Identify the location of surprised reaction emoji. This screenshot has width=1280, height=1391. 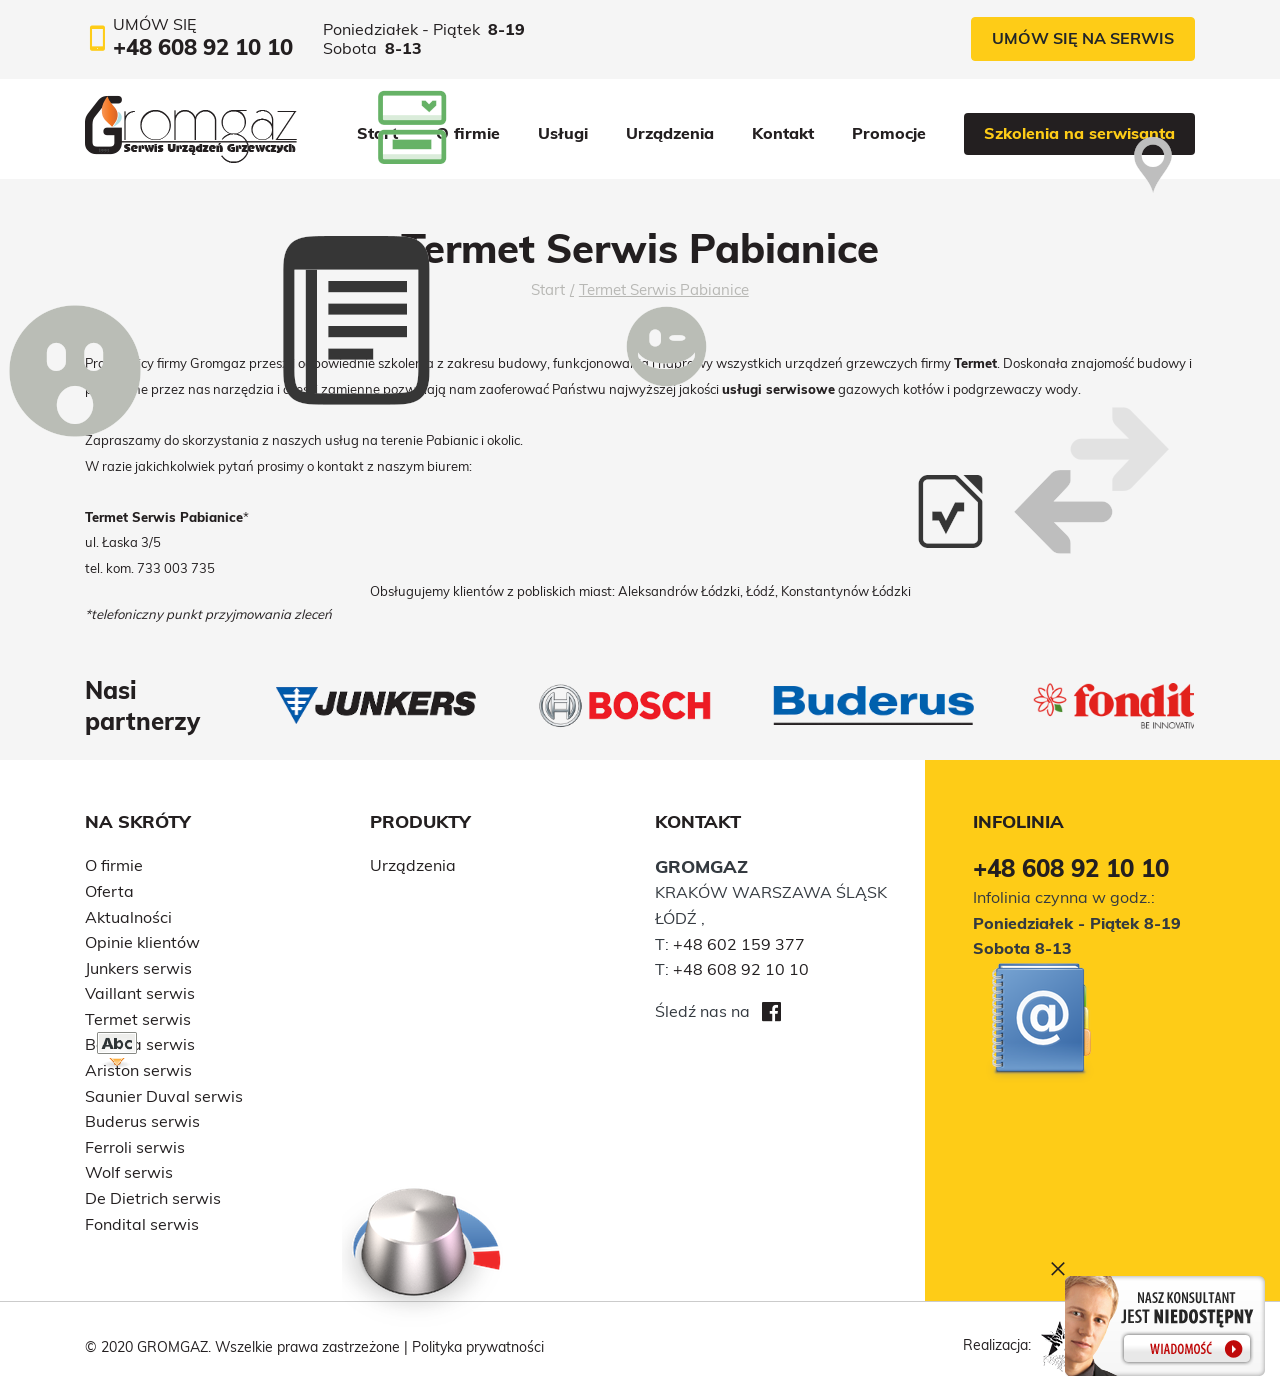
(75, 371).